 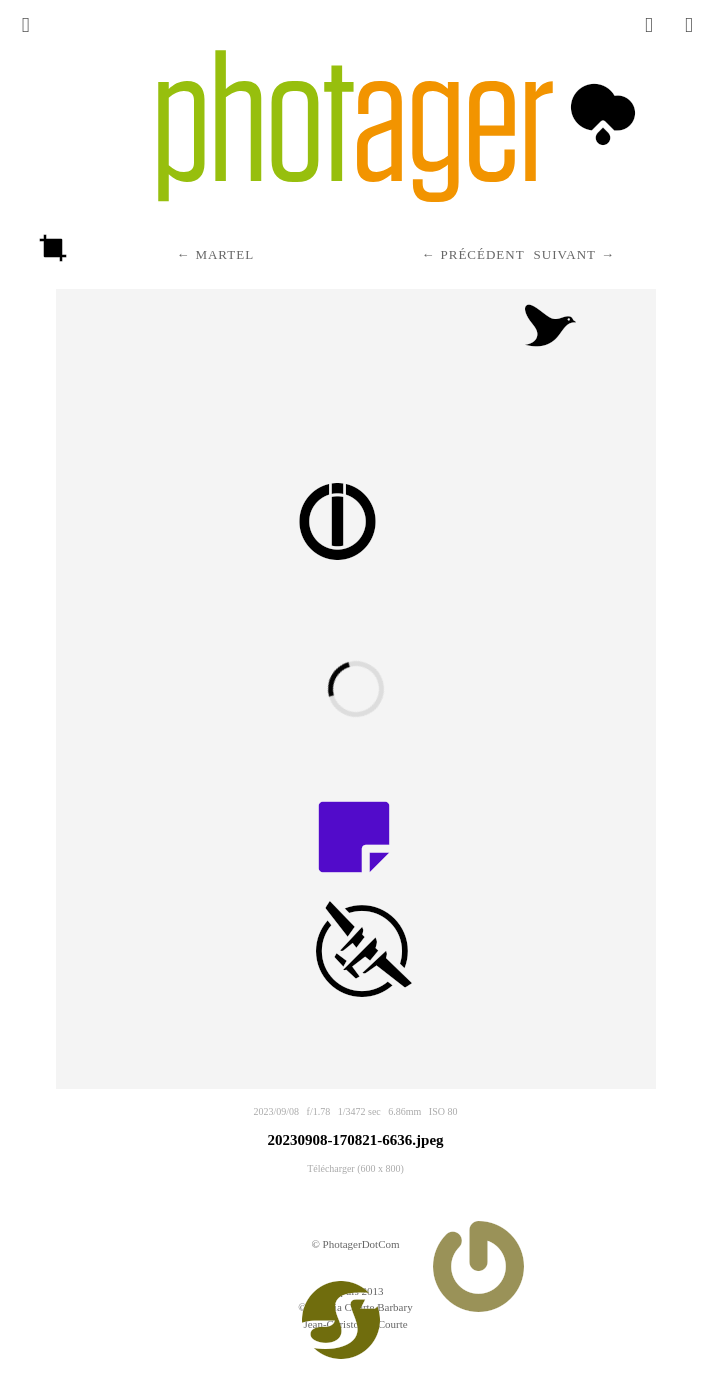 I want to click on indicates rainy weather conditions, so click(x=603, y=113).